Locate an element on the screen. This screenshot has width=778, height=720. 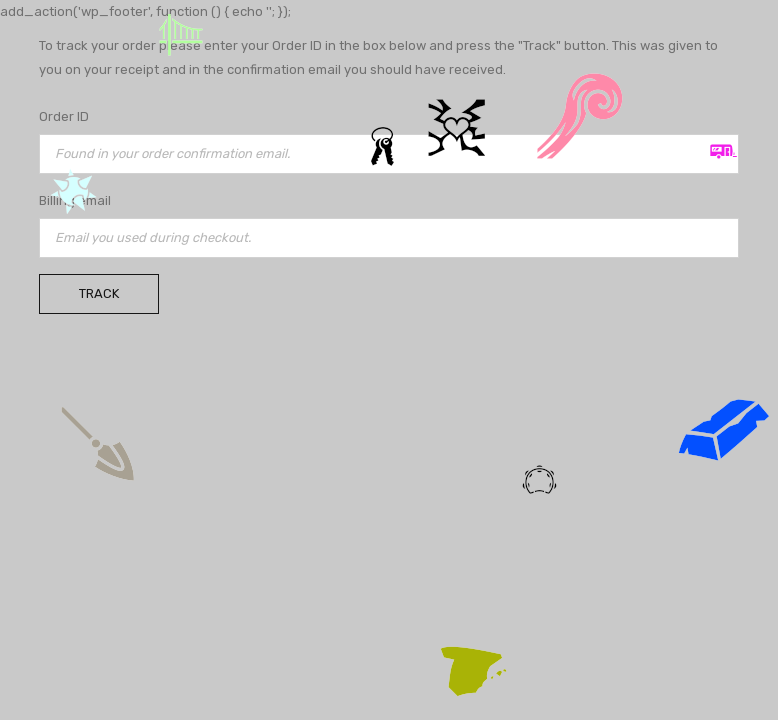
select mace weapon in game inventory is located at coordinates (73, 191).